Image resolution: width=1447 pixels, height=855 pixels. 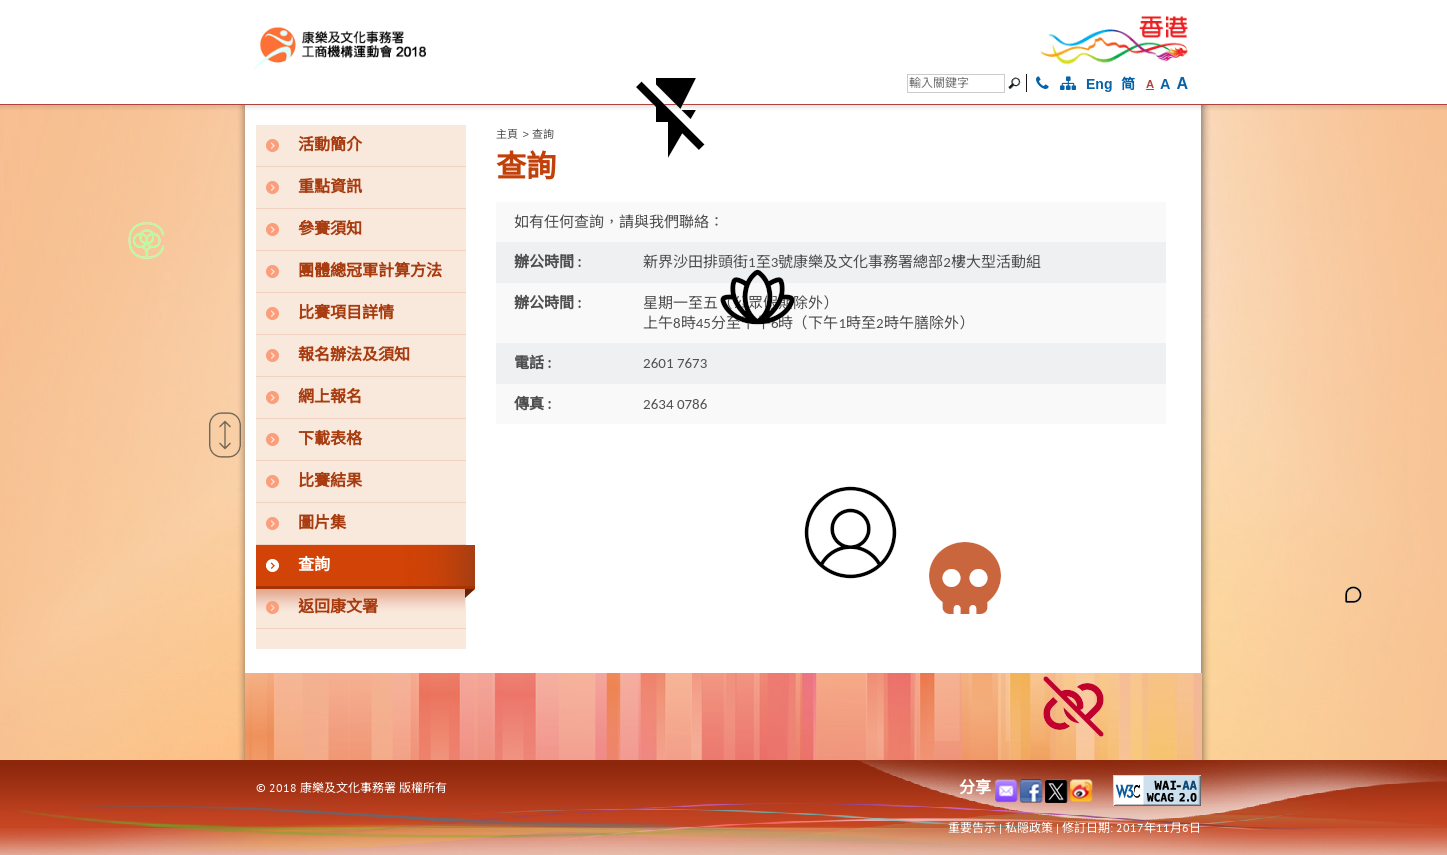 I want to click on view your profile, so click(x=850, y=532).